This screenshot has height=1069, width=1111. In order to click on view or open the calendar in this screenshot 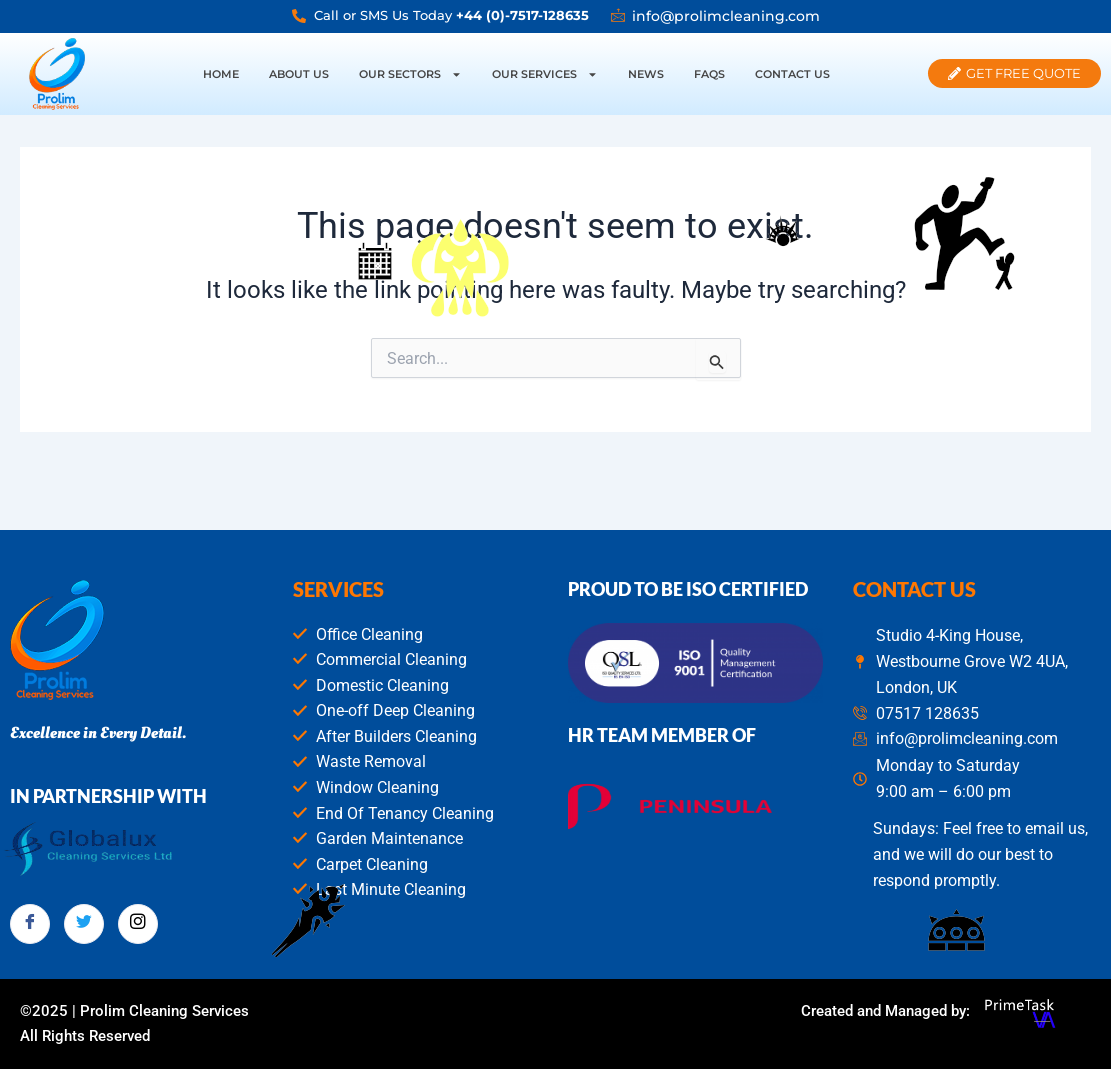, I will do `click(375, 263)`.